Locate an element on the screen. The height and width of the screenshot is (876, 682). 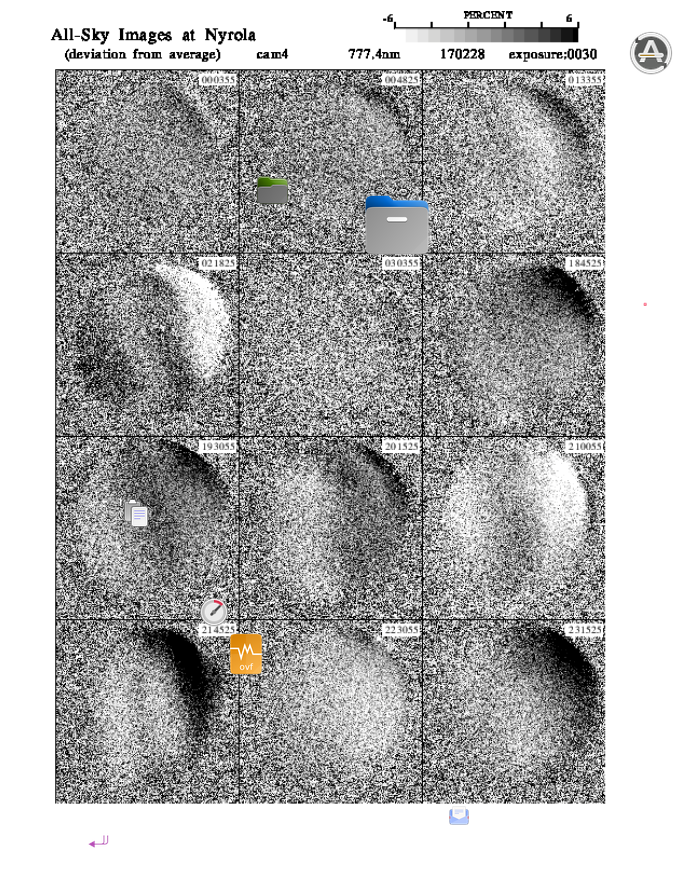
open sound and audio preferences is located at coordinates (624, 276).